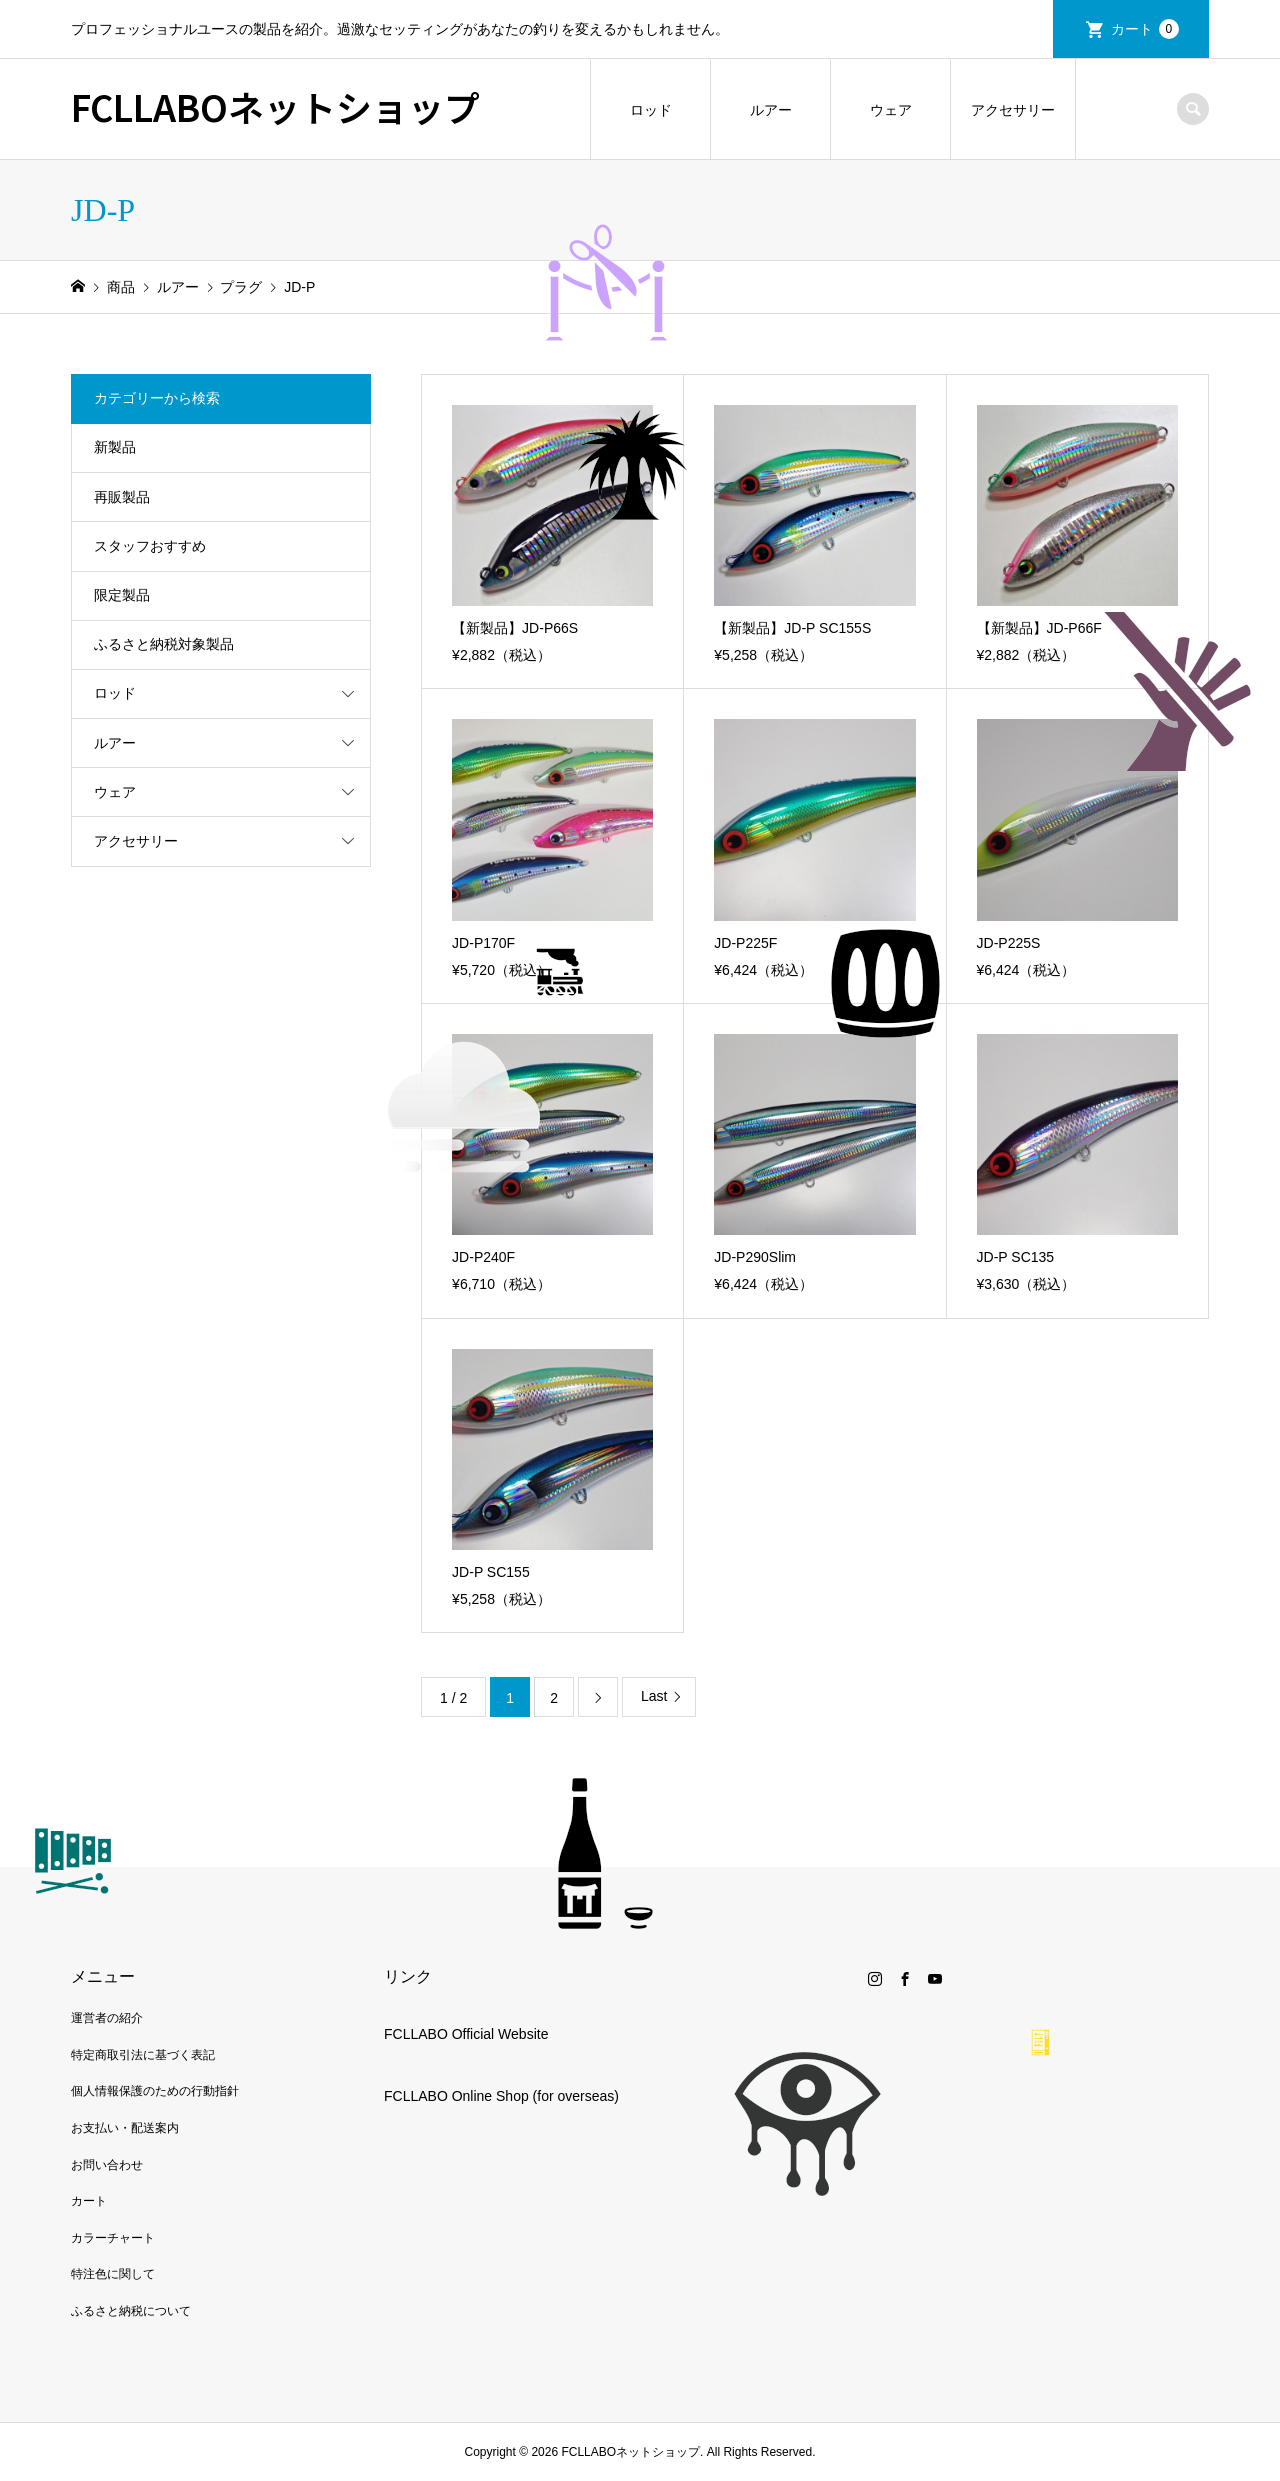  What do you see at coordinates (464, 1107) in the screenshot?
I see `indicates foggy weather conditions` at bounding box center [464, 1107].